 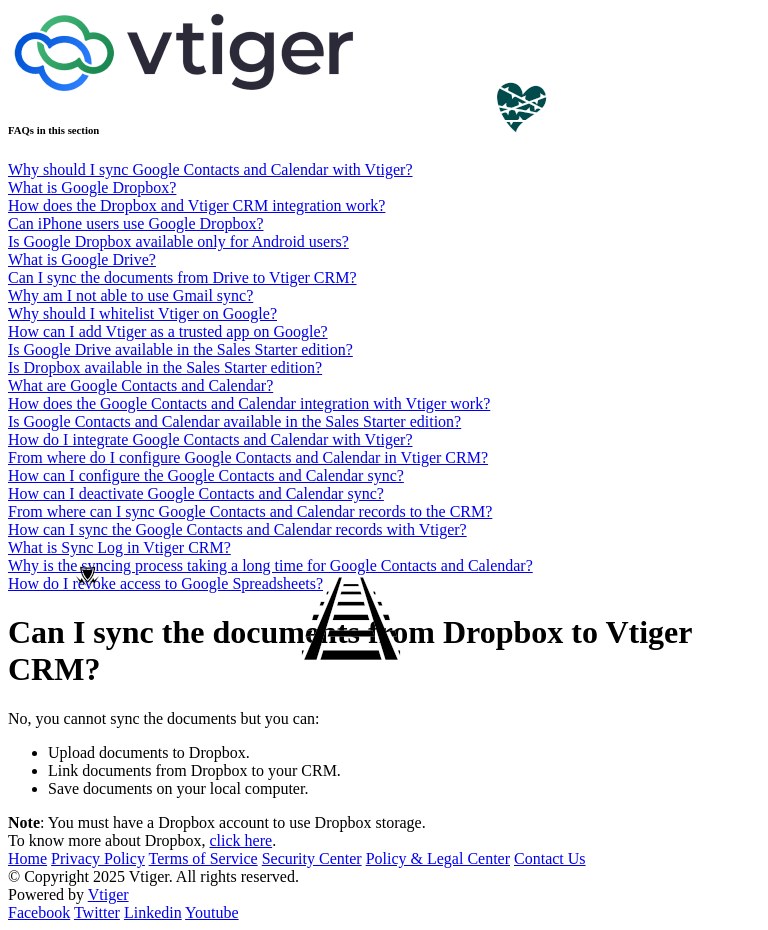 I want to click on indicates a healing or mending heart status, so click(x=521, y=107).